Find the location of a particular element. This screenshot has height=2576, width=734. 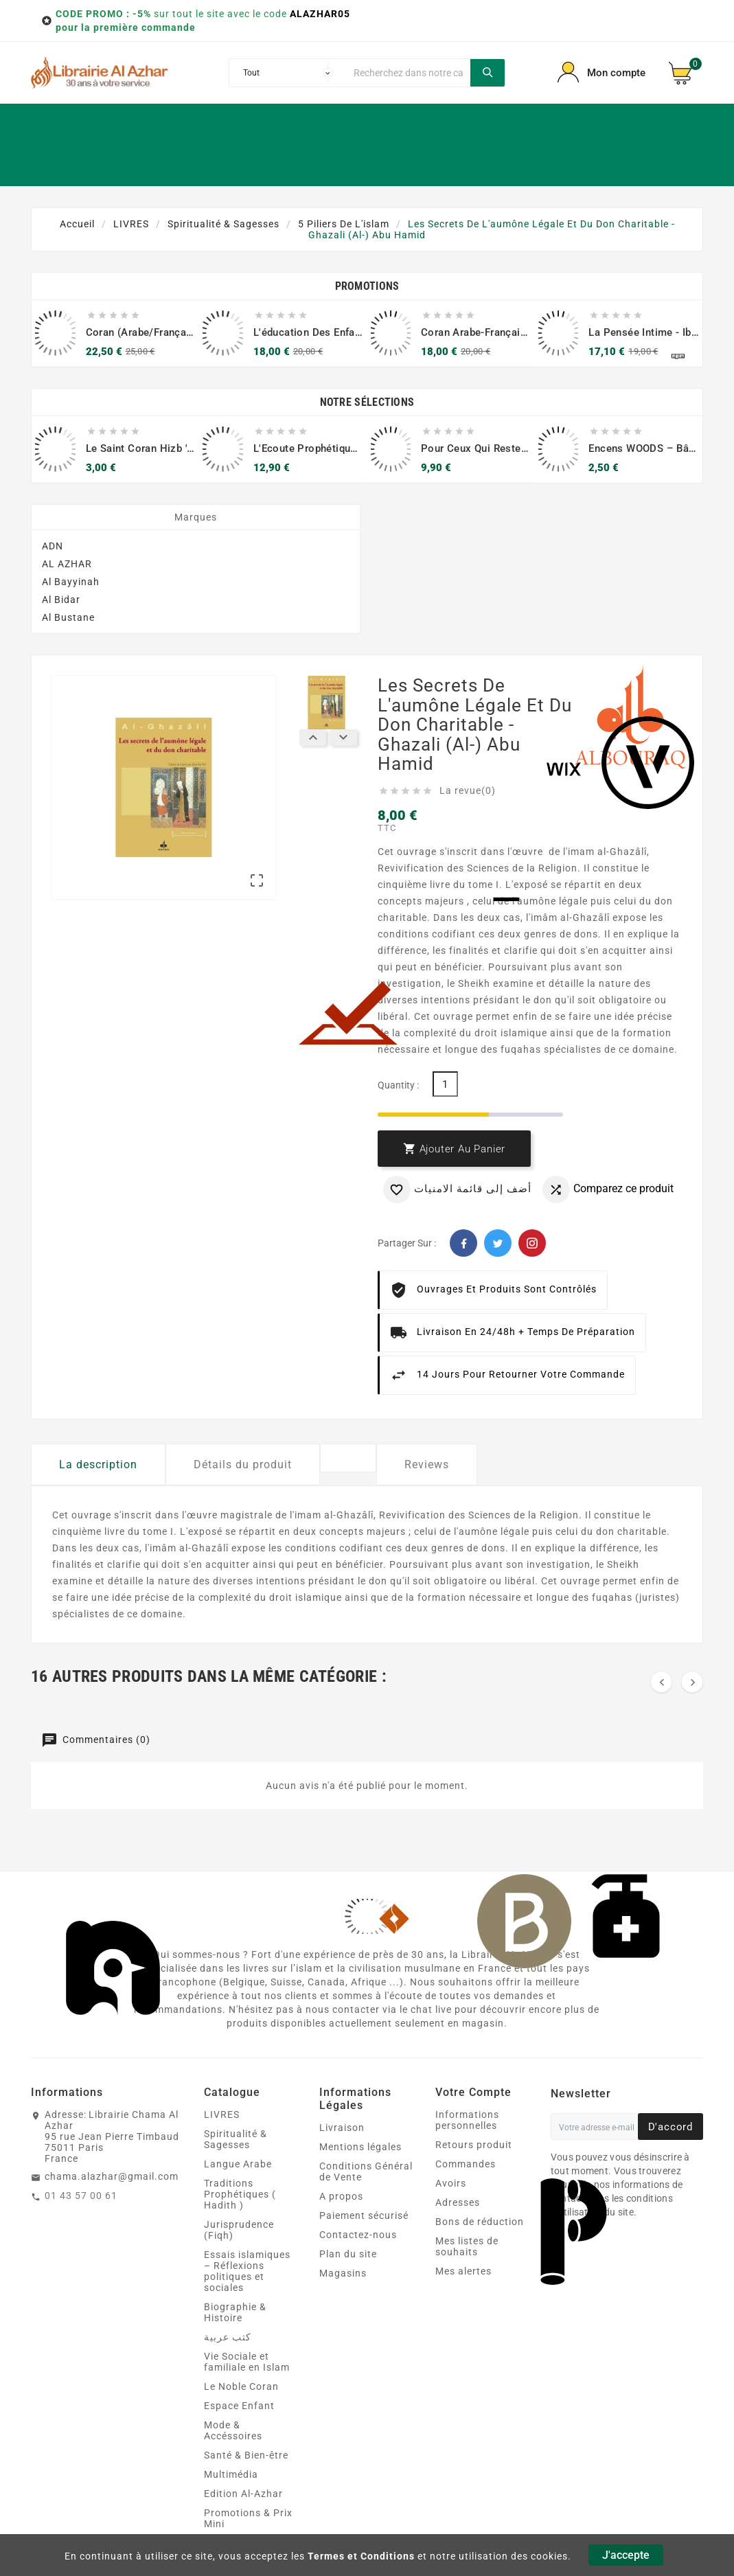

wix website builder logo is located at coordinates (564, 769).